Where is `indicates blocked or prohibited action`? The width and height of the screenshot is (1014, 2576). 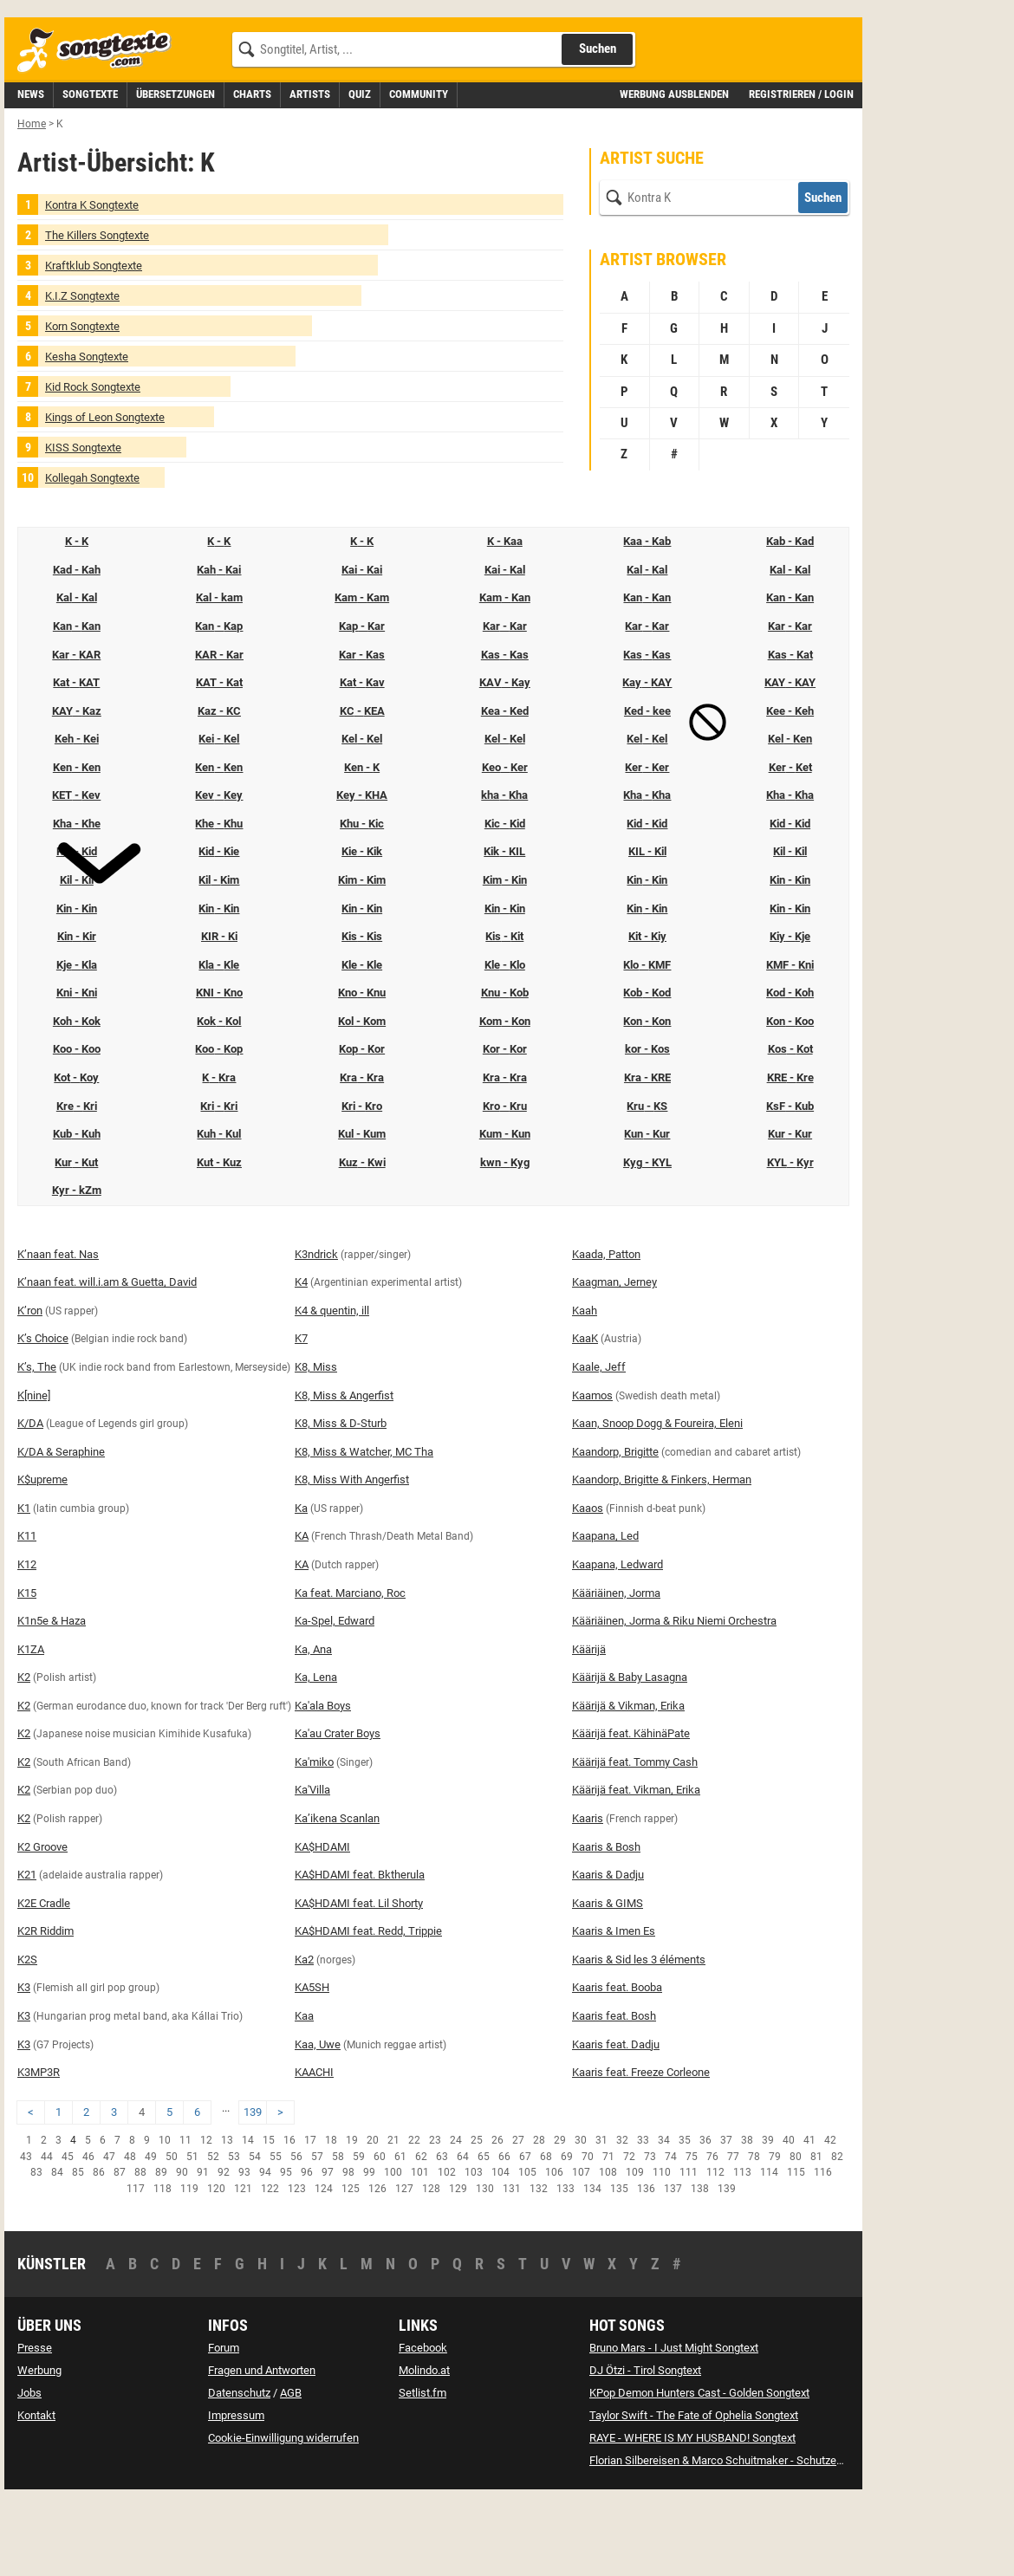
indicates blocked or prohibited action is located at coordinates (707, 722).